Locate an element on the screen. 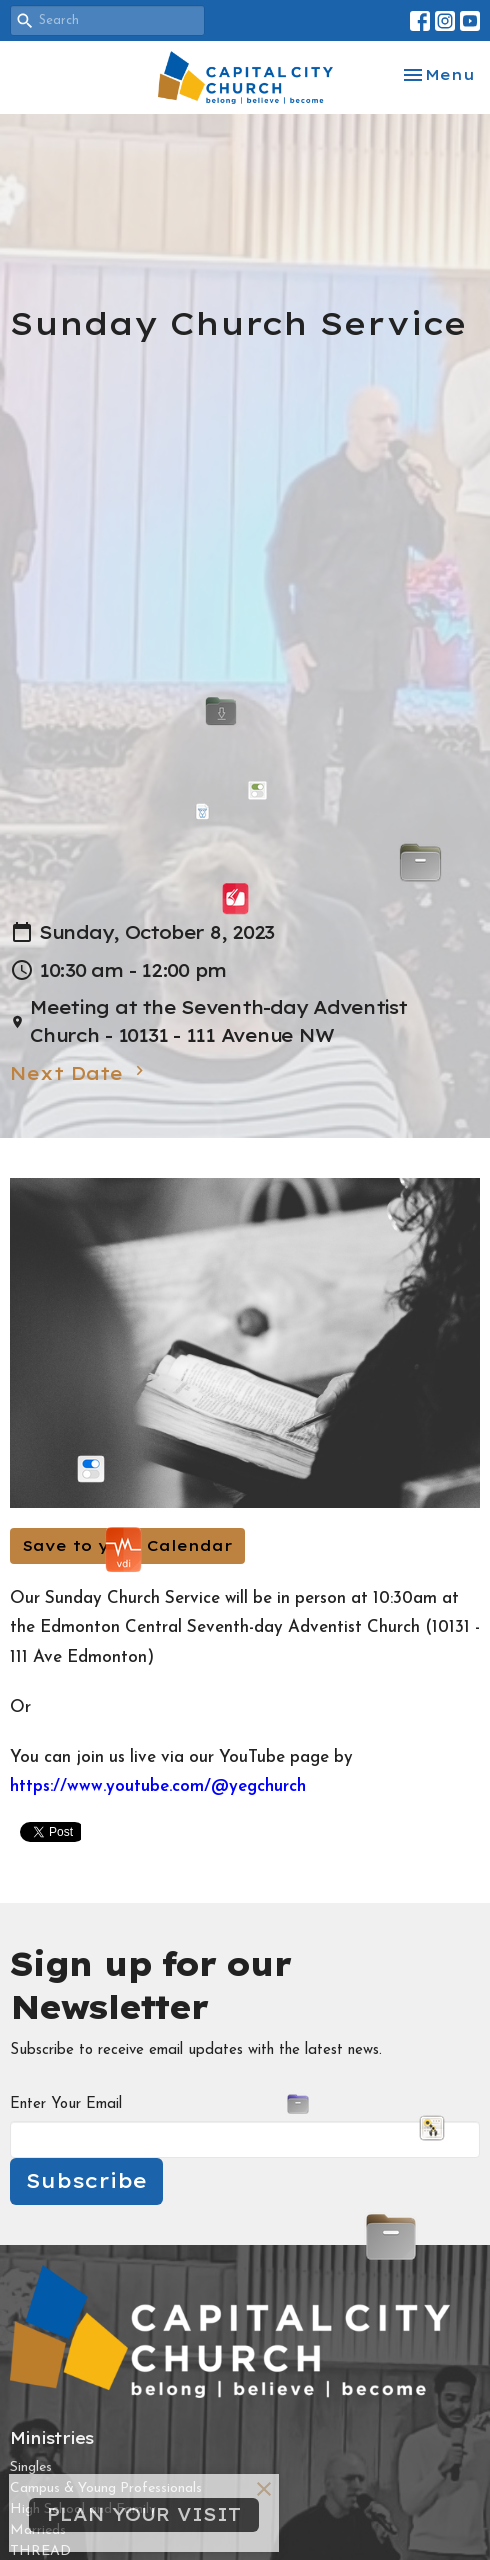 The width and height of the screenshot is (490, 2560). open GNOME Builder development environment is located at coordinates (432, 2128).